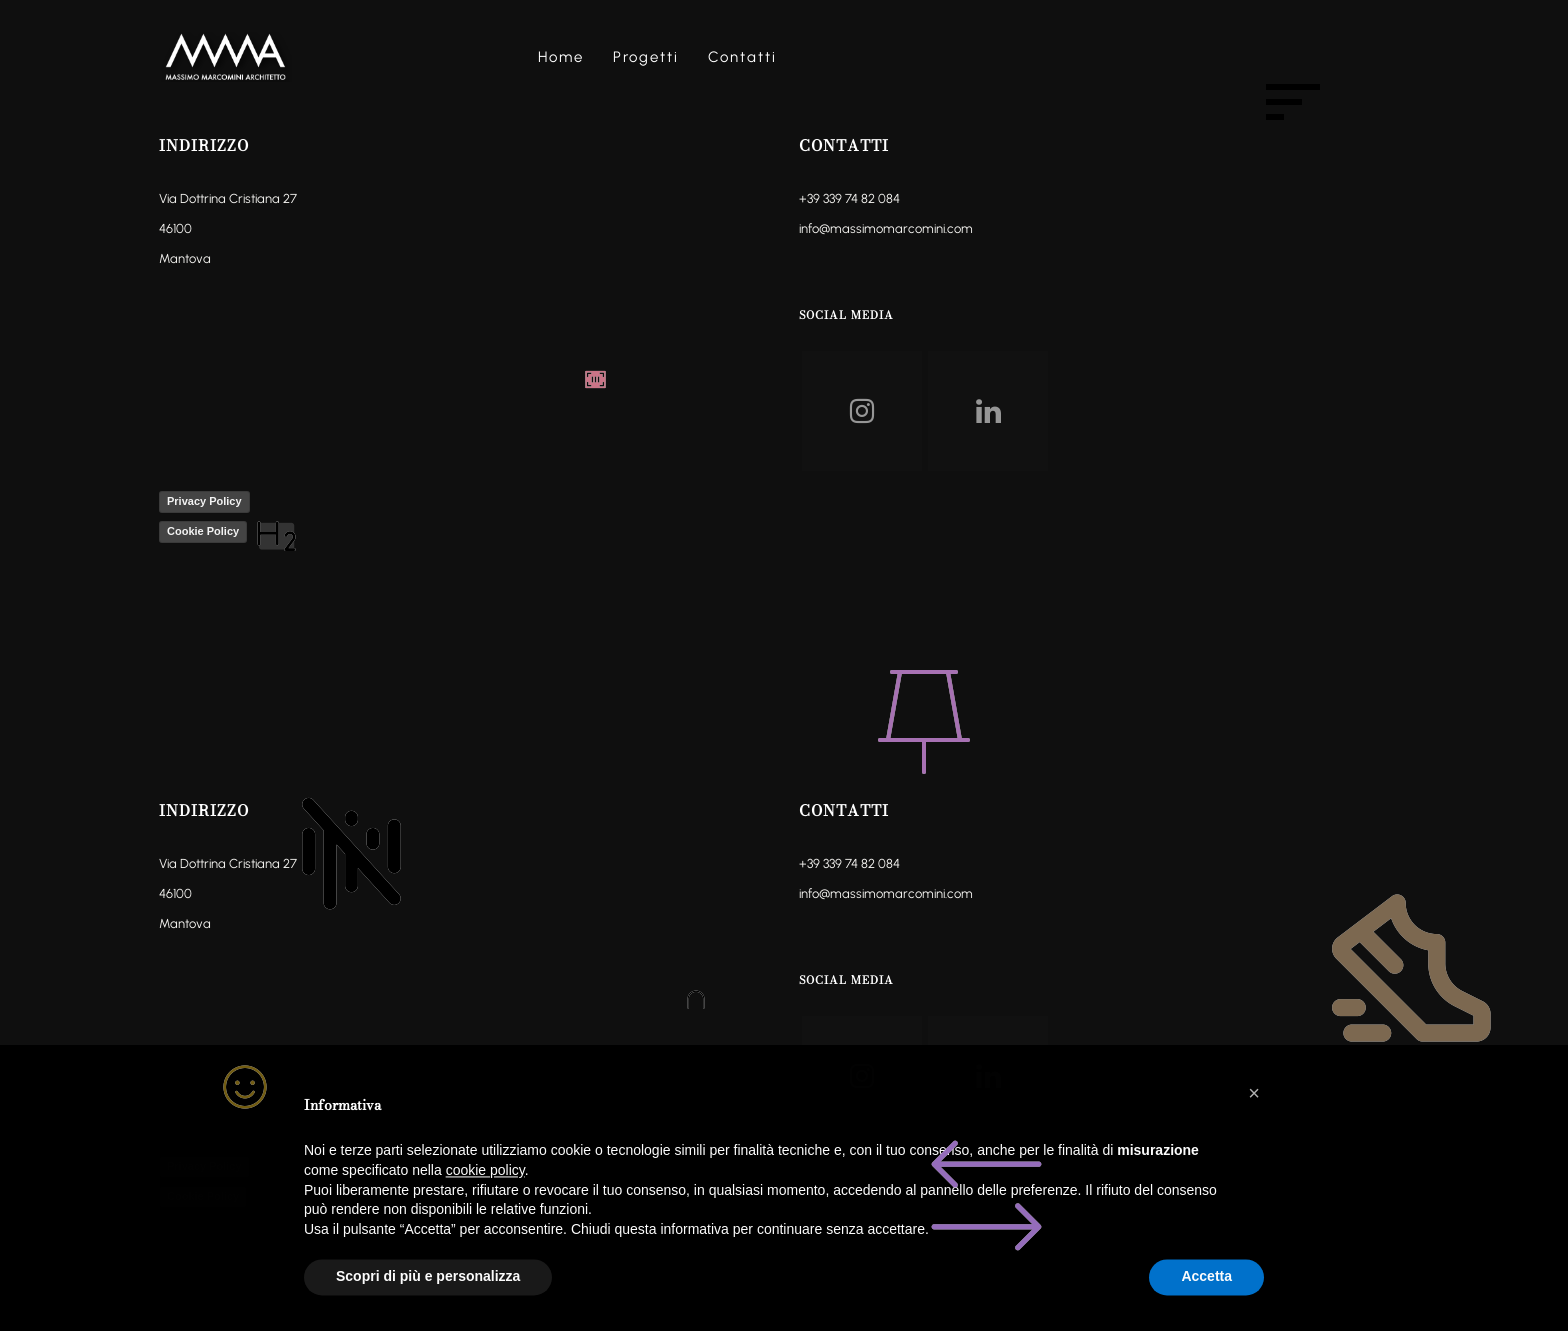 This screenshot has height=1331, width=1568. What do you see at coordinates (595, 379) in the screenshot?
I see `scan a barcode` at bounding box center [595, 379].